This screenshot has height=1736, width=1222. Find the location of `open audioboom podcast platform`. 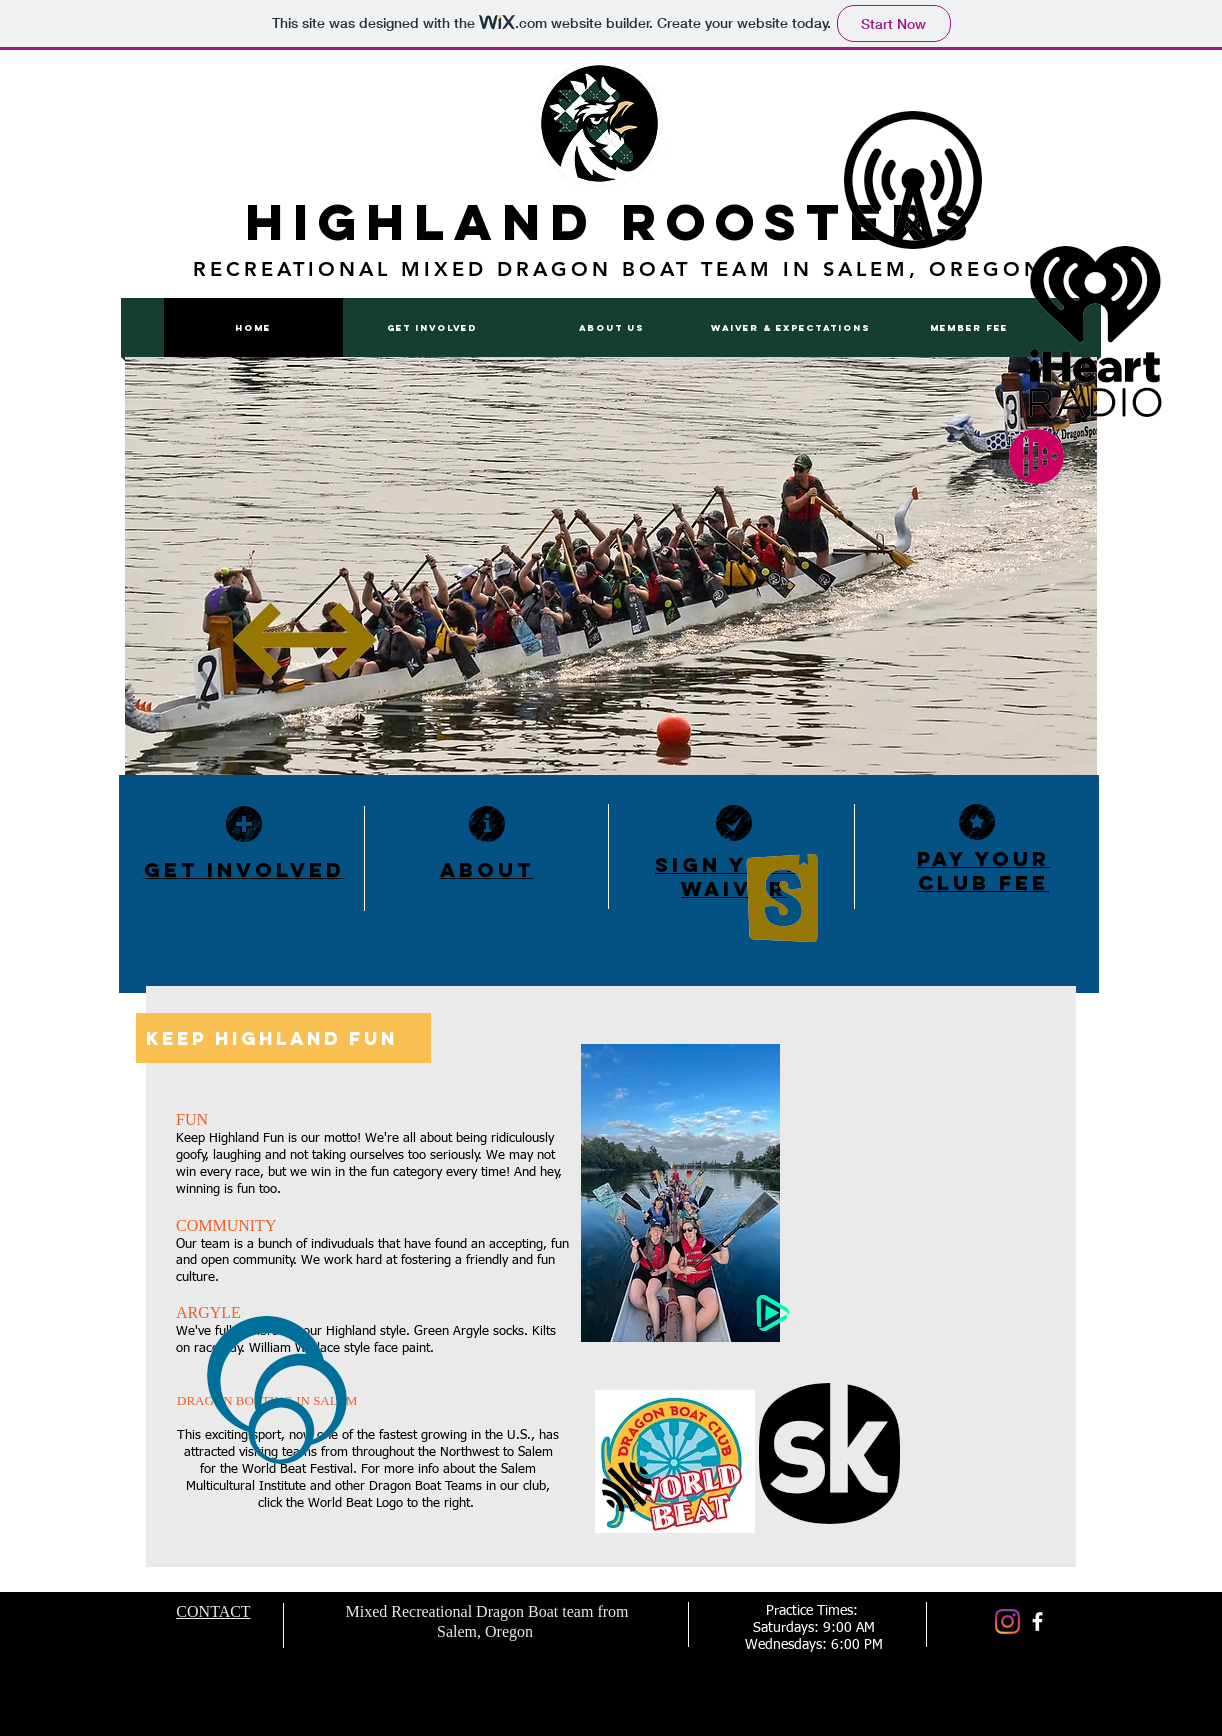

open audioboom podcast platform is located at coordinates (1036, 456).